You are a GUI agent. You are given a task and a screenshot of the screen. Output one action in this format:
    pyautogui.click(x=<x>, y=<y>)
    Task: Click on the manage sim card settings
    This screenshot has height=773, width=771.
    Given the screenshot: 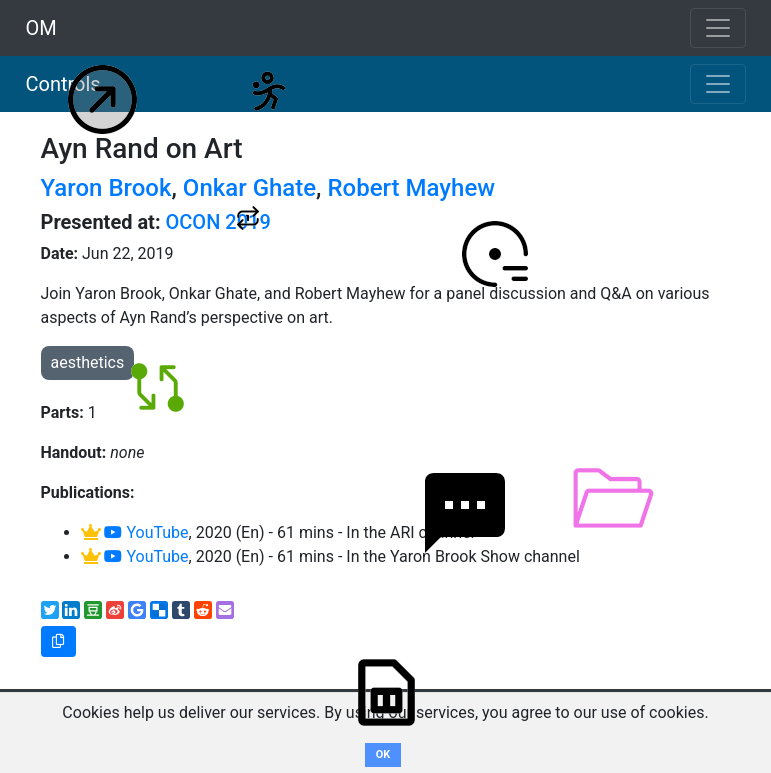 What is the action you would take?
    pyautogui.click(x=386, y=692)
    